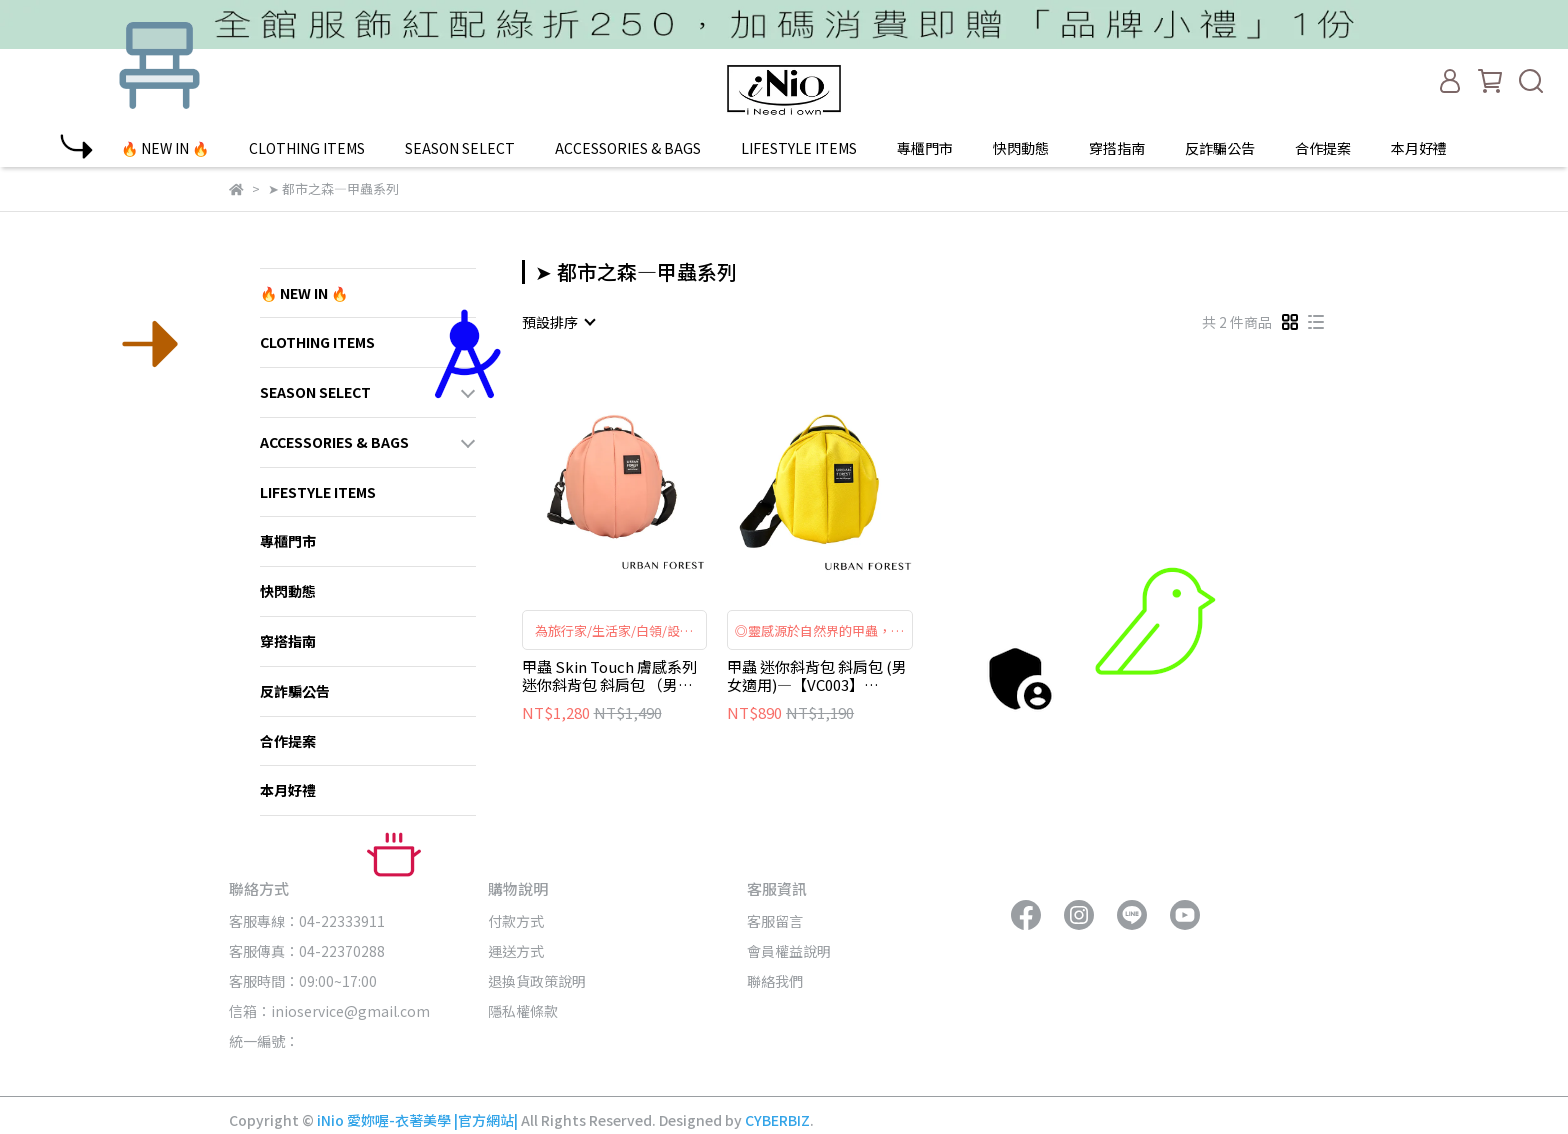 The height and width of the screenshot is (1134, 1568). What do you see at coordinates (1157, 625) in the screenshot?
I see `navigate to twitter or social media sharing` at bounding box center [1157, 625].